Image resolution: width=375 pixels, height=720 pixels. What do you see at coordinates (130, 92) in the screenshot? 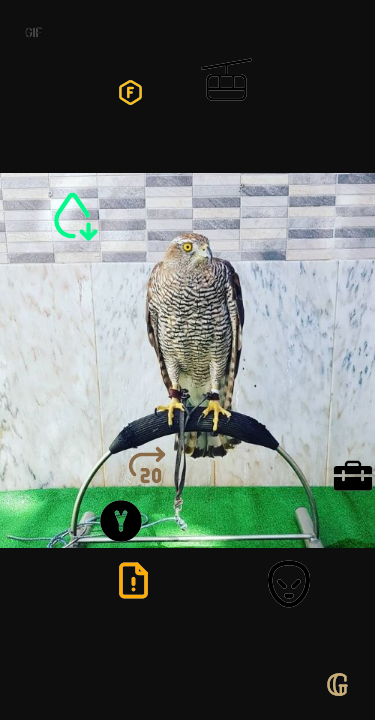
I see `indicates a feature or function category` at bounding box center [130, 92].